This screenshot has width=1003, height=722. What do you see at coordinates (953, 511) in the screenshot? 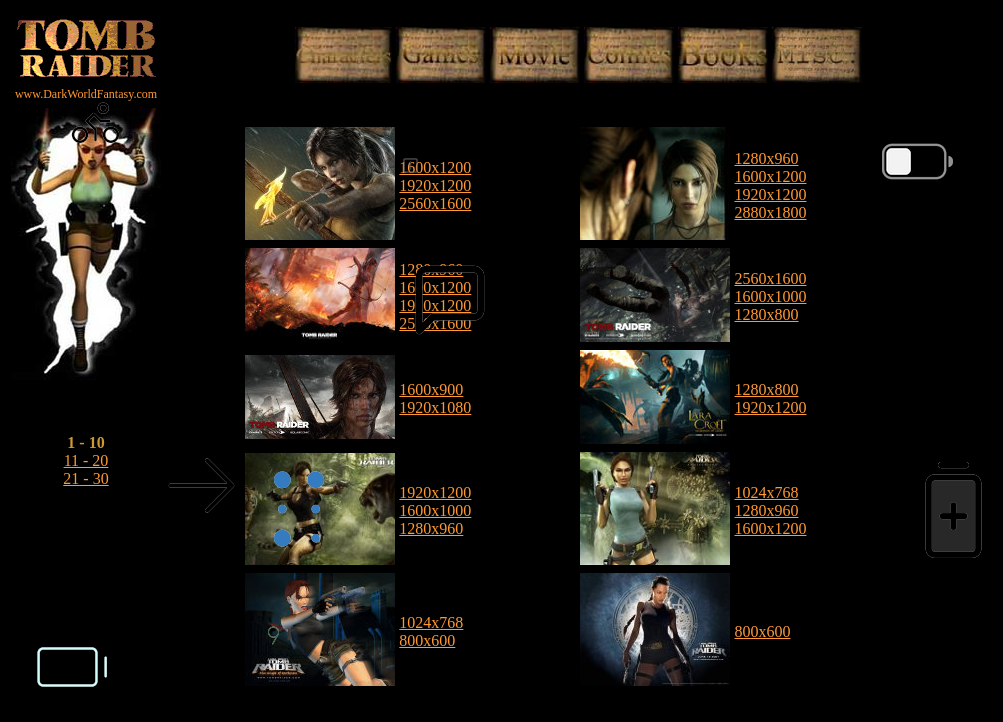
I see `add or enable battery saver mode` at bounding box center [953, 511].